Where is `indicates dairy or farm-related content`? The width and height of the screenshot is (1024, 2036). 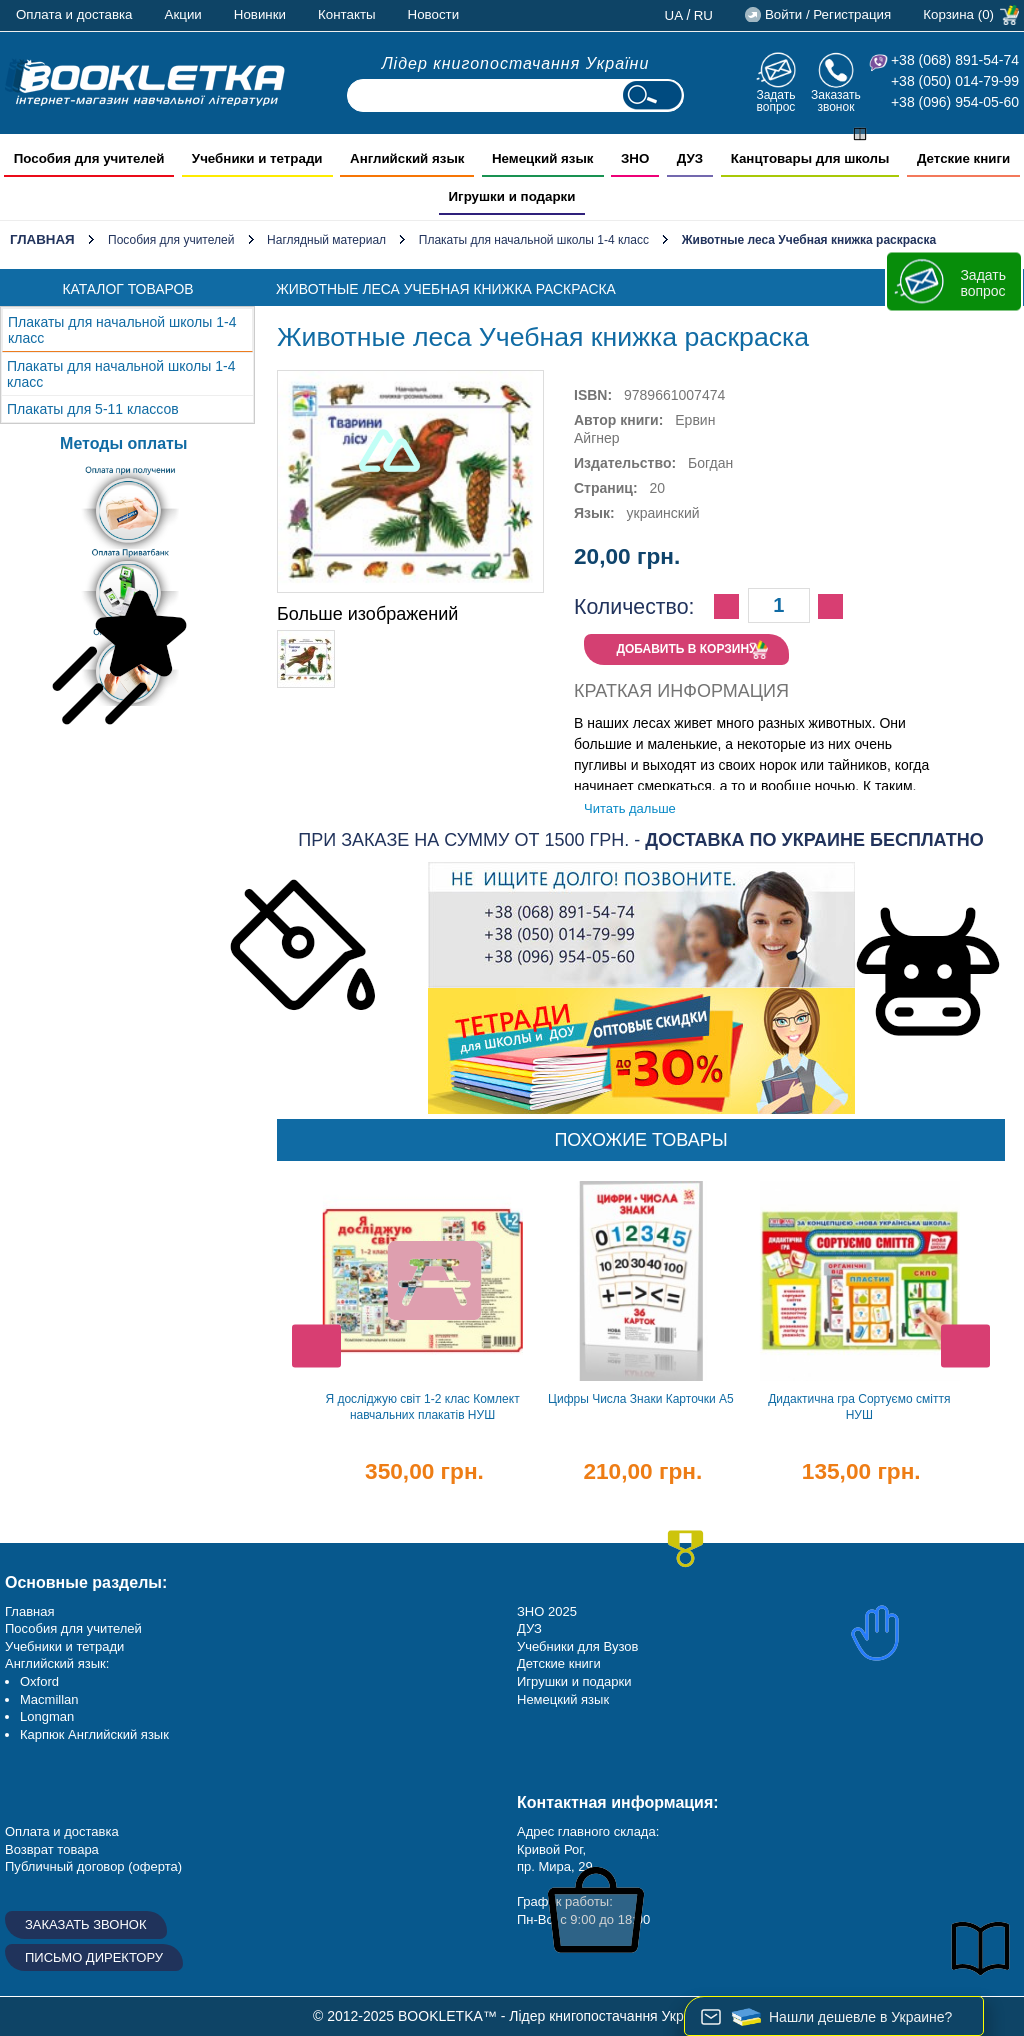 indicates dairy or farm-related content is located at coordinates (928, 974).